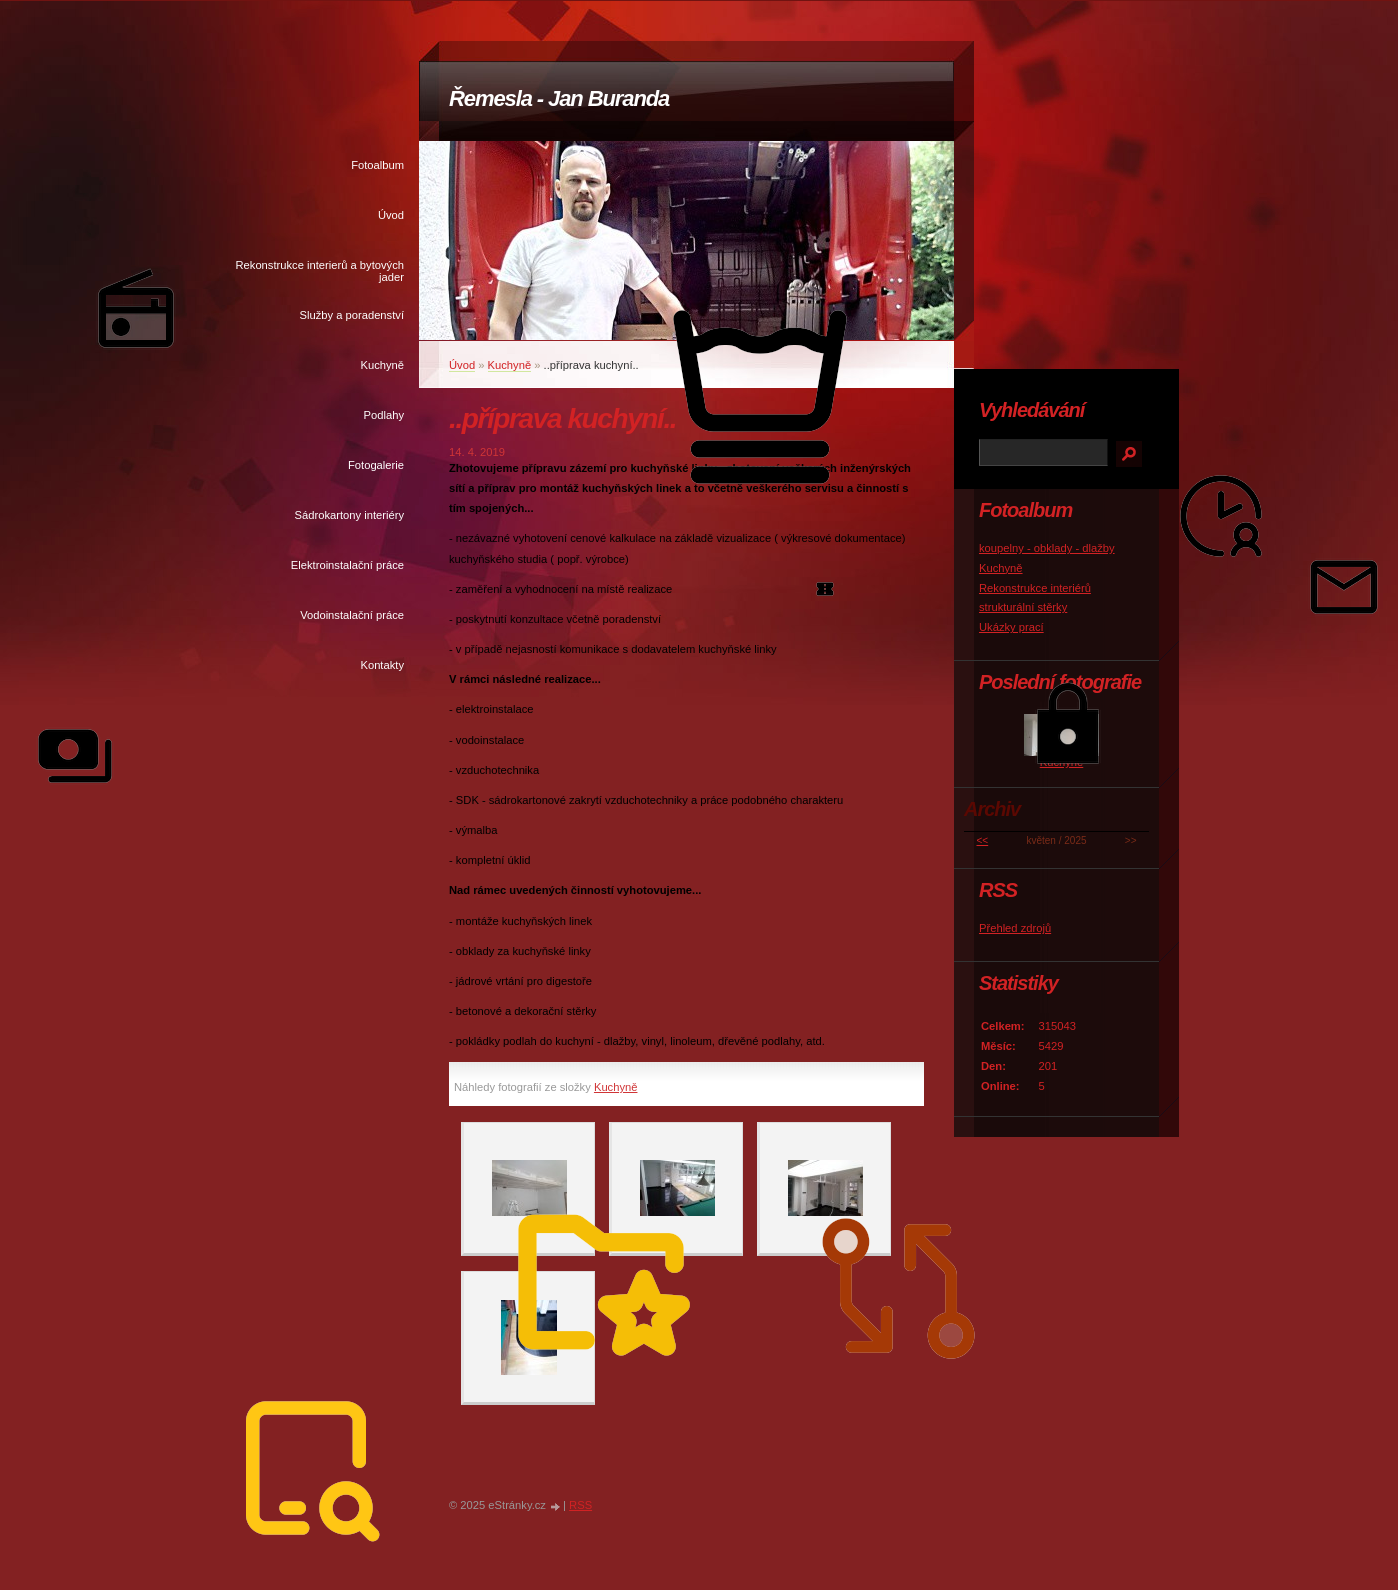 Image resolution: width=1398 pixels, height=1590 pixels. I want to click on view user's time or schedule, so click(1221, 516).